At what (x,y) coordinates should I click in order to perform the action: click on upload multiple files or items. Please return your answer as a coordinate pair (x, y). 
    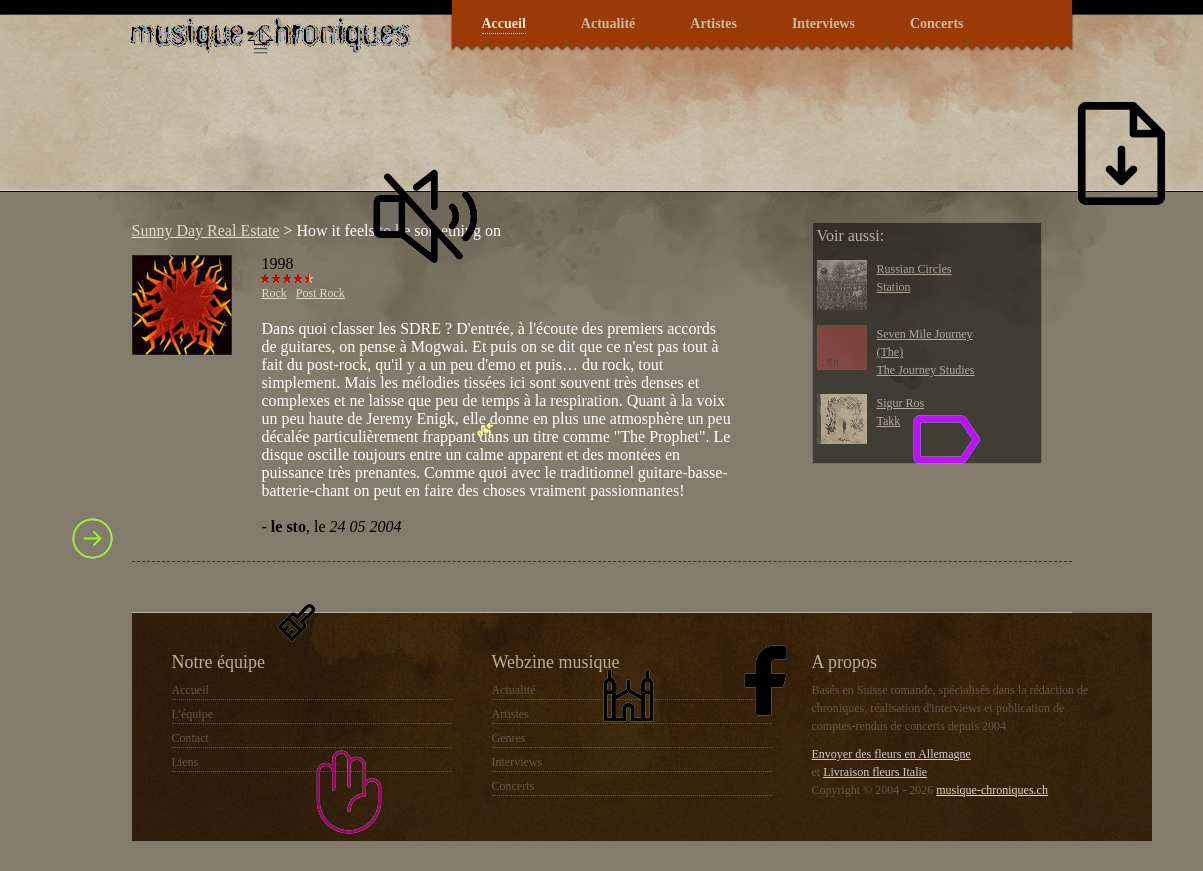
    Looking at the image, I should click on (260, 41).